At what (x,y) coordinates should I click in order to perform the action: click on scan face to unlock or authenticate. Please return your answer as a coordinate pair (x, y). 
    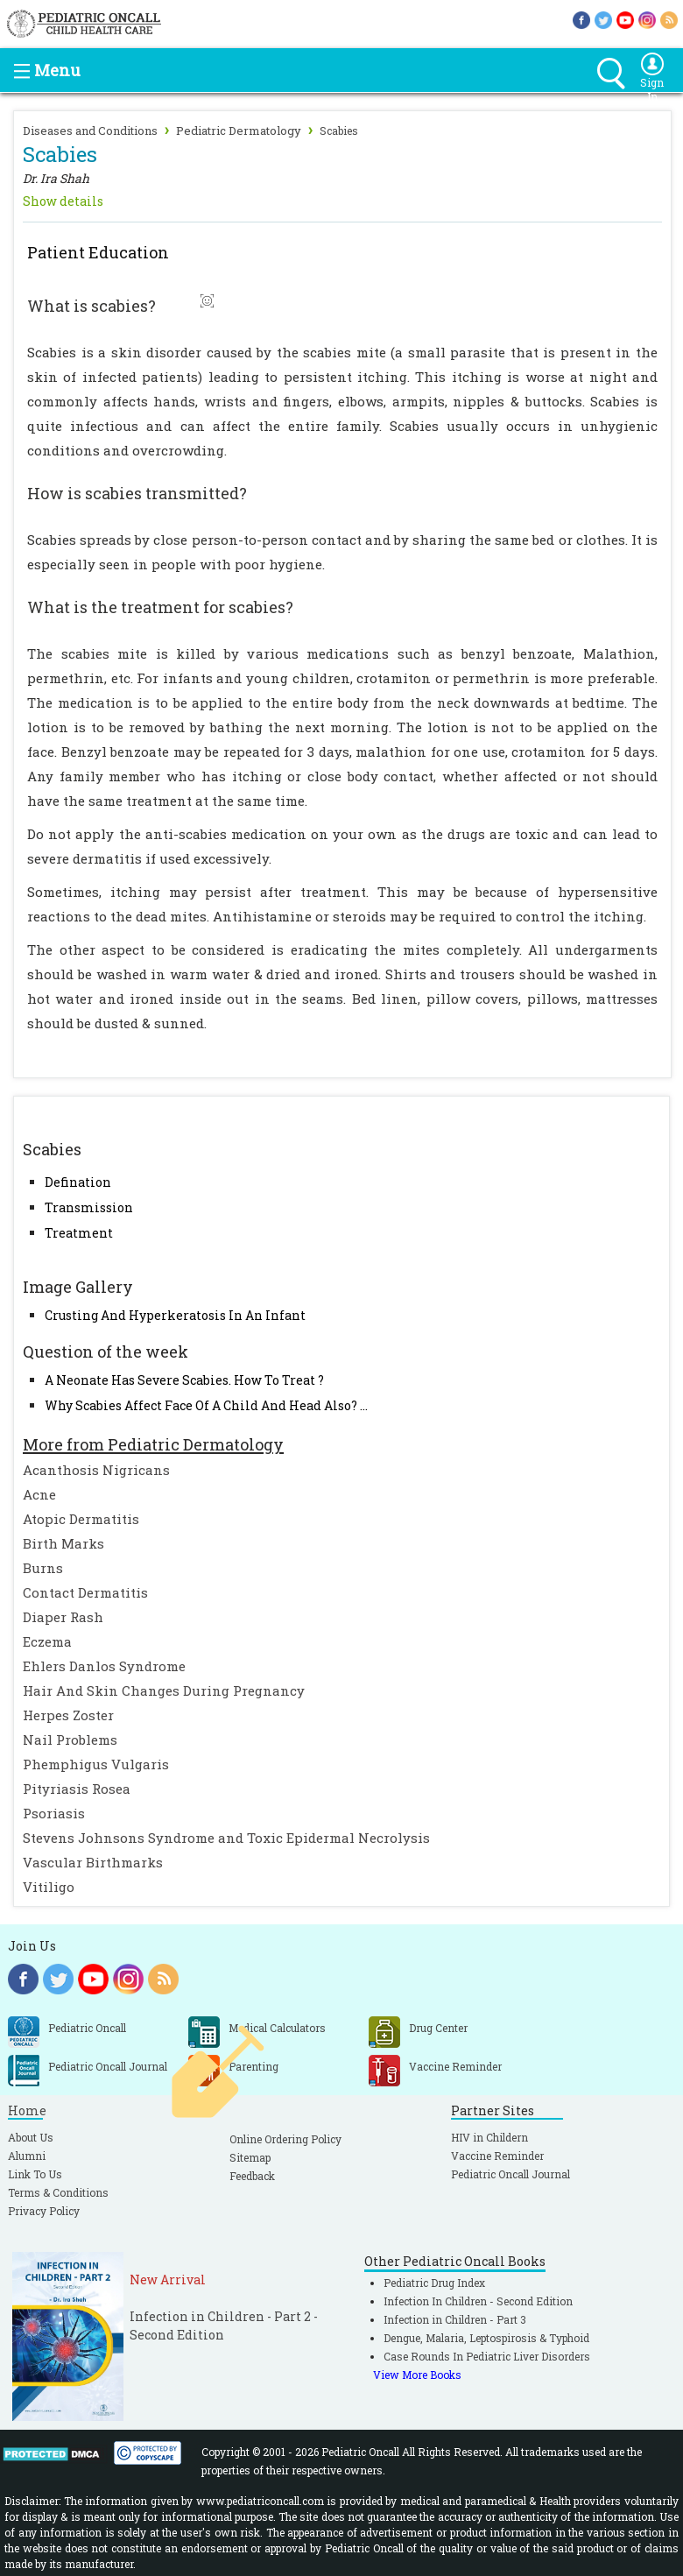
    Looking at the image, I should click on (207, 300).